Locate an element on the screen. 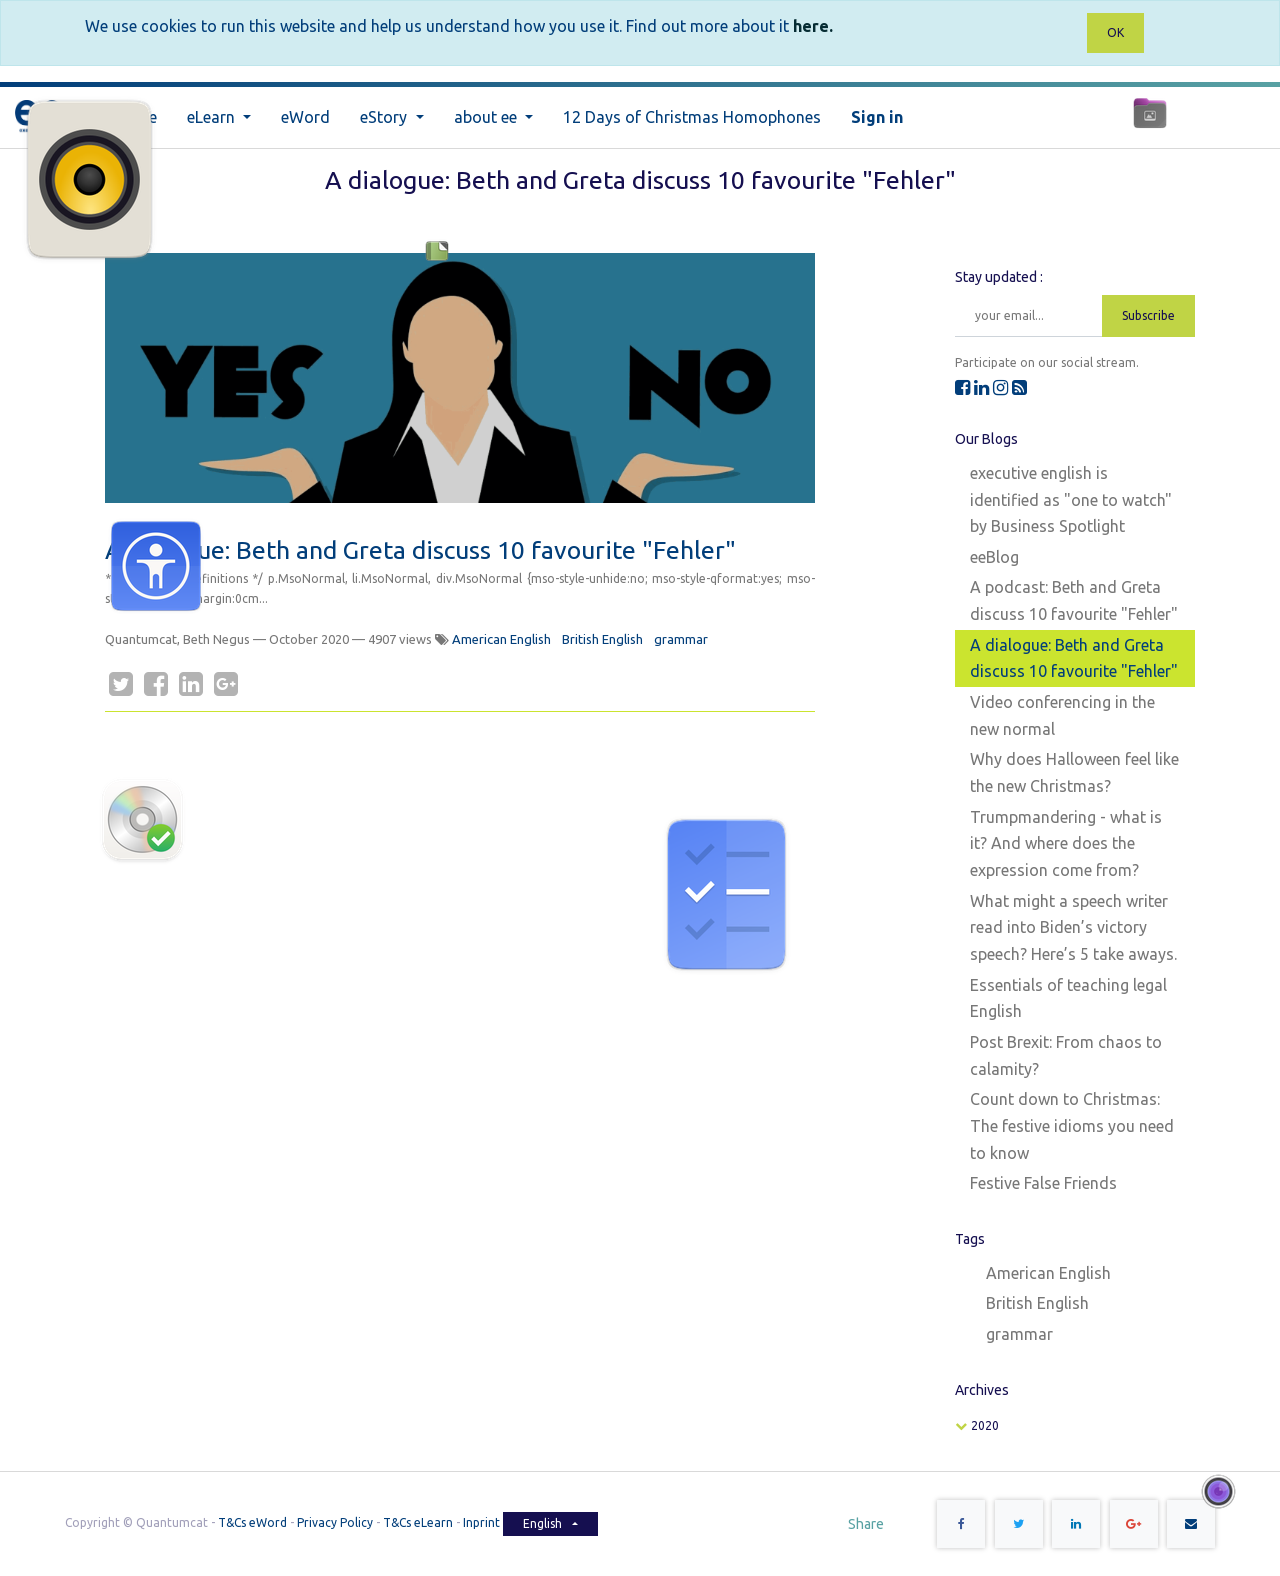  open rhythmbox music player is located at coordinates (89, 179).